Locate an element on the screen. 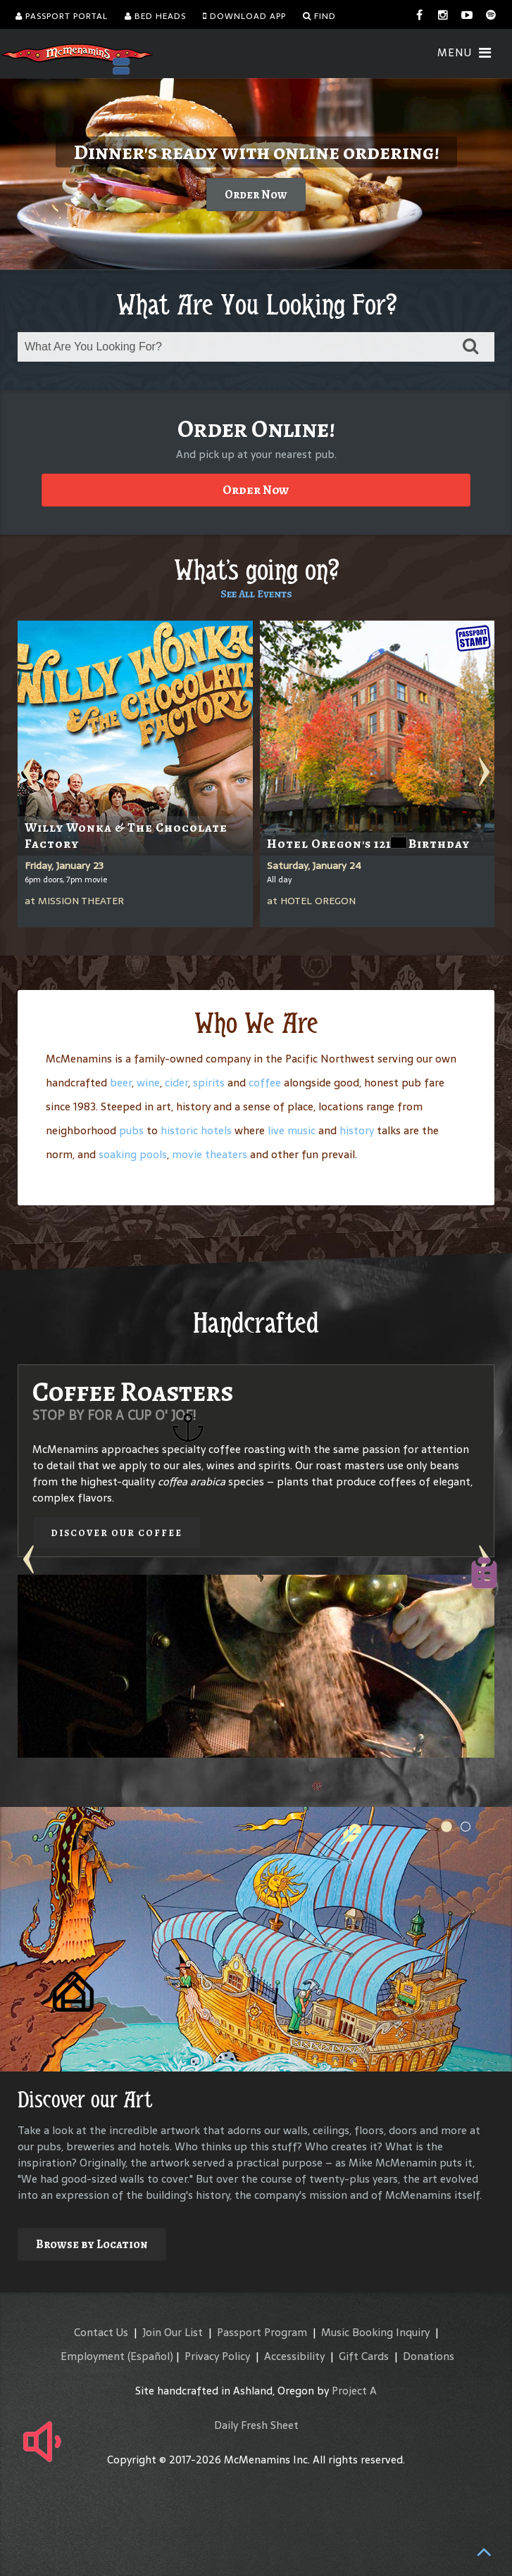 The width and height of the screenshot is (512, 2576). open google home app is located at coordinates (73, 1991).